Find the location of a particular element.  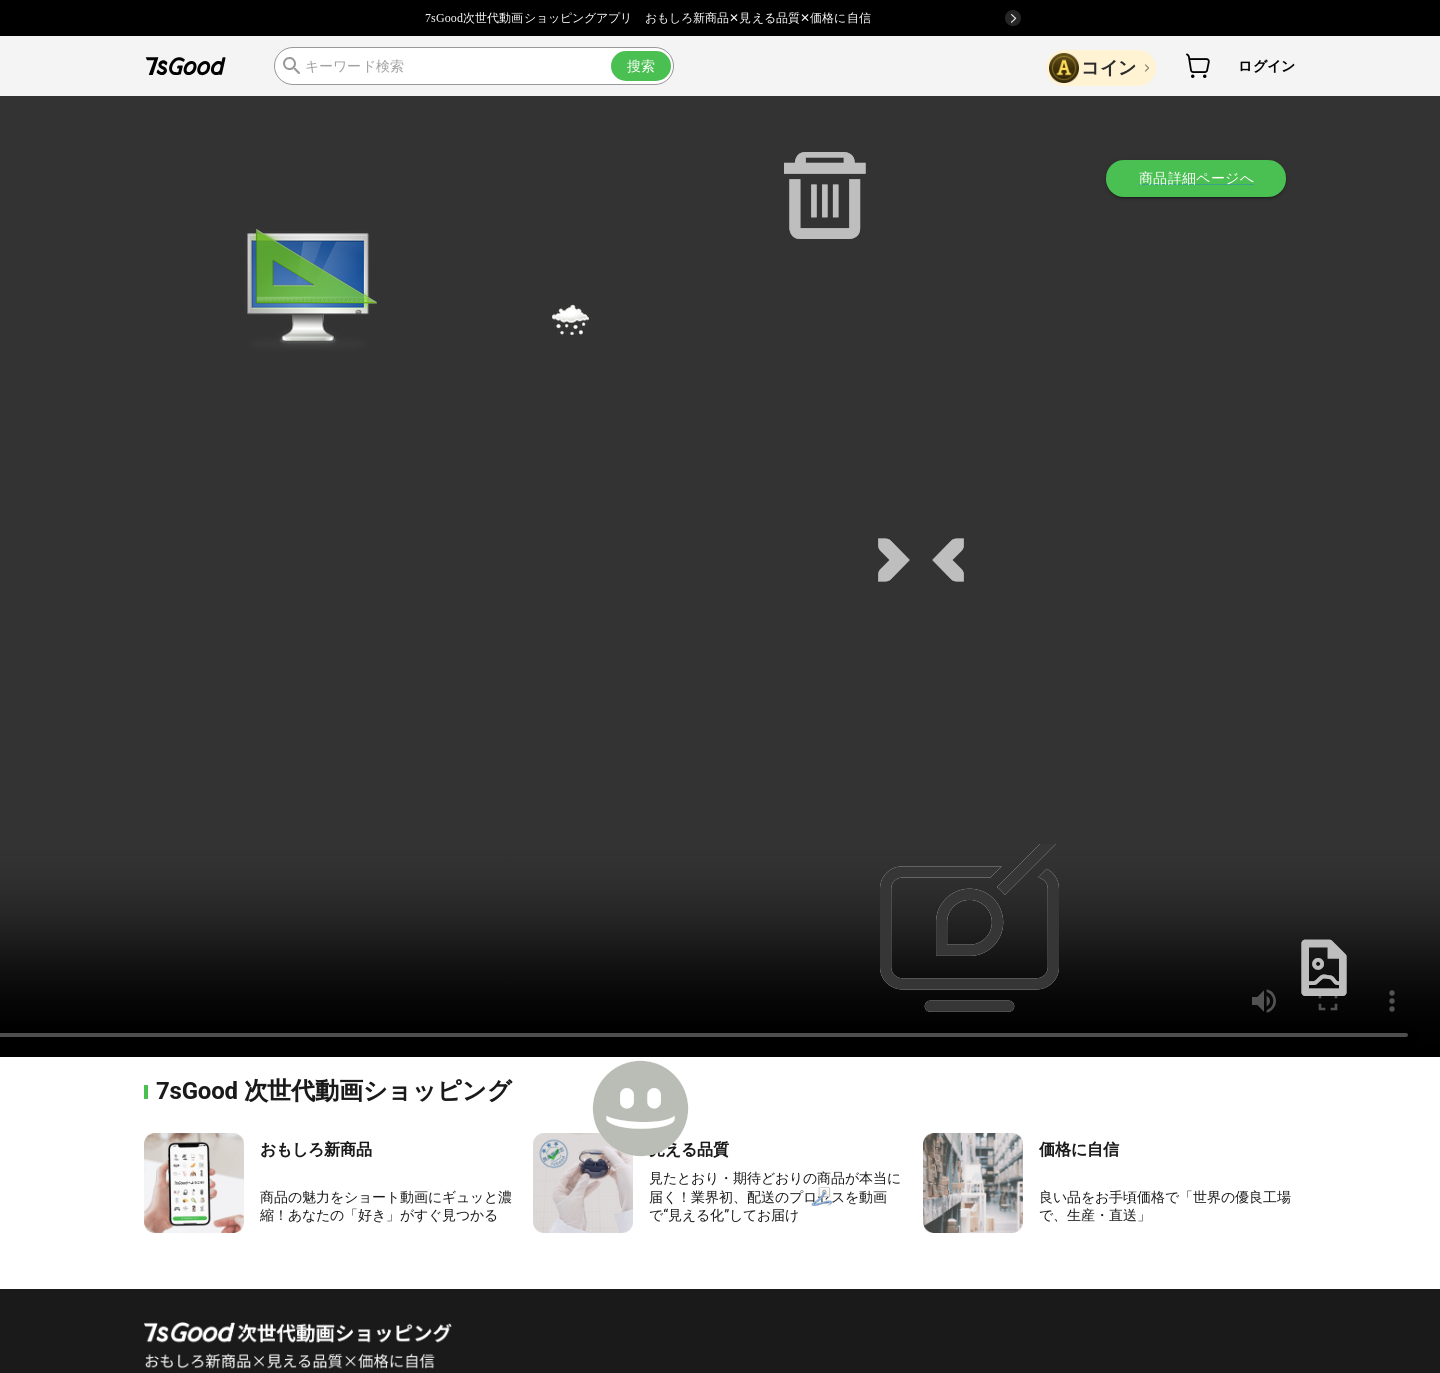

delete selected item is located at coordinates (827, 195).